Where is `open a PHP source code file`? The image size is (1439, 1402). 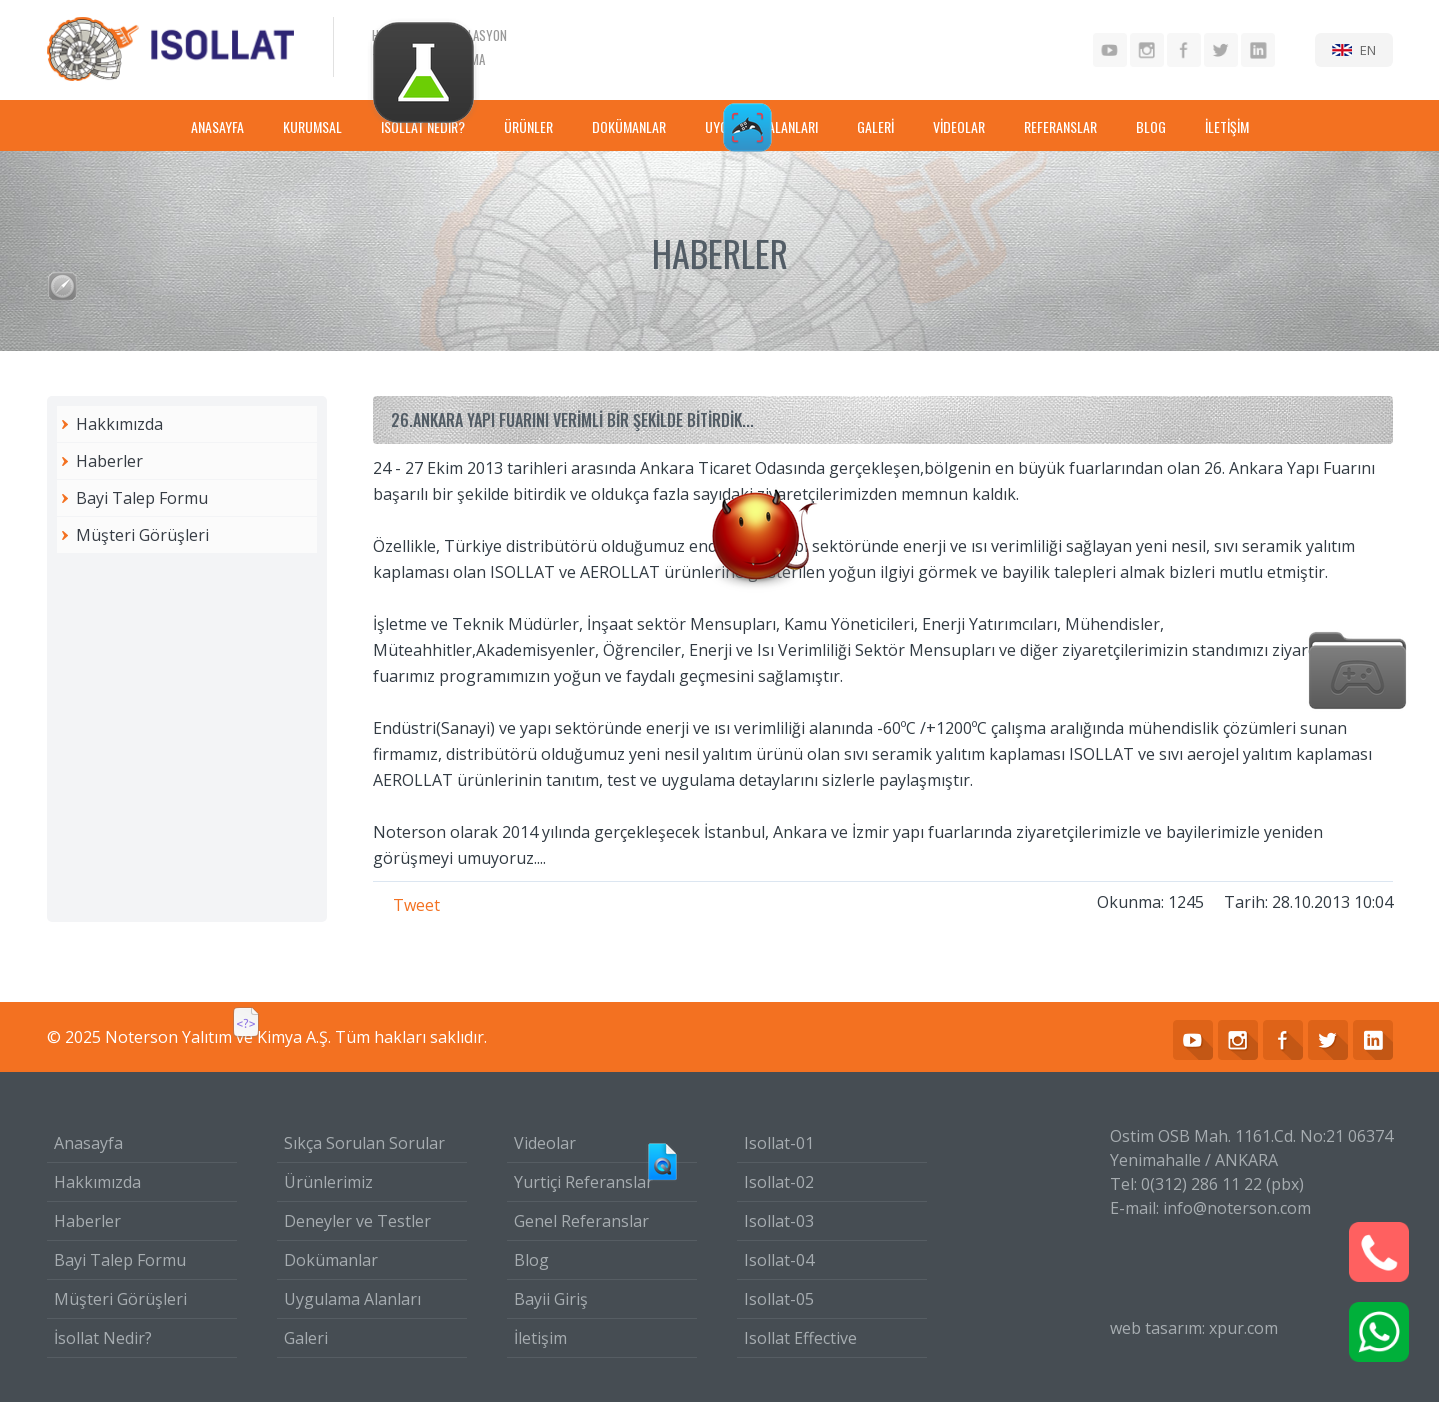 open a PHP source code file is located at coordinates (246, 1022).